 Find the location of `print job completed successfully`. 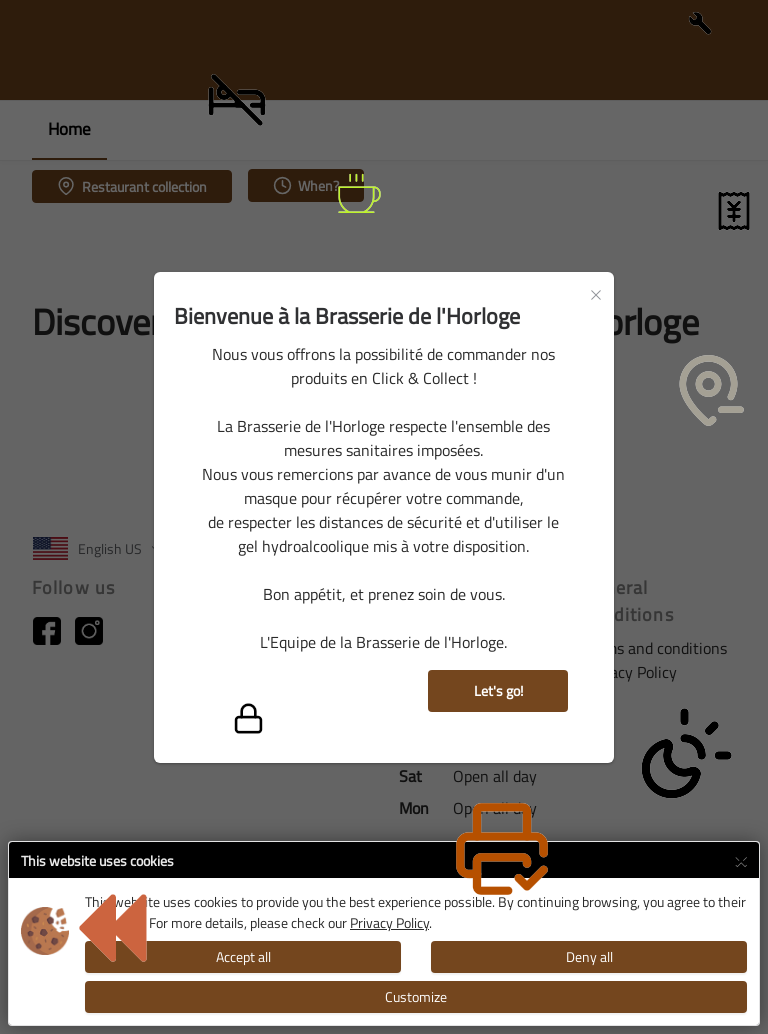

print job completed successfully is located at coordinates (502, 849).